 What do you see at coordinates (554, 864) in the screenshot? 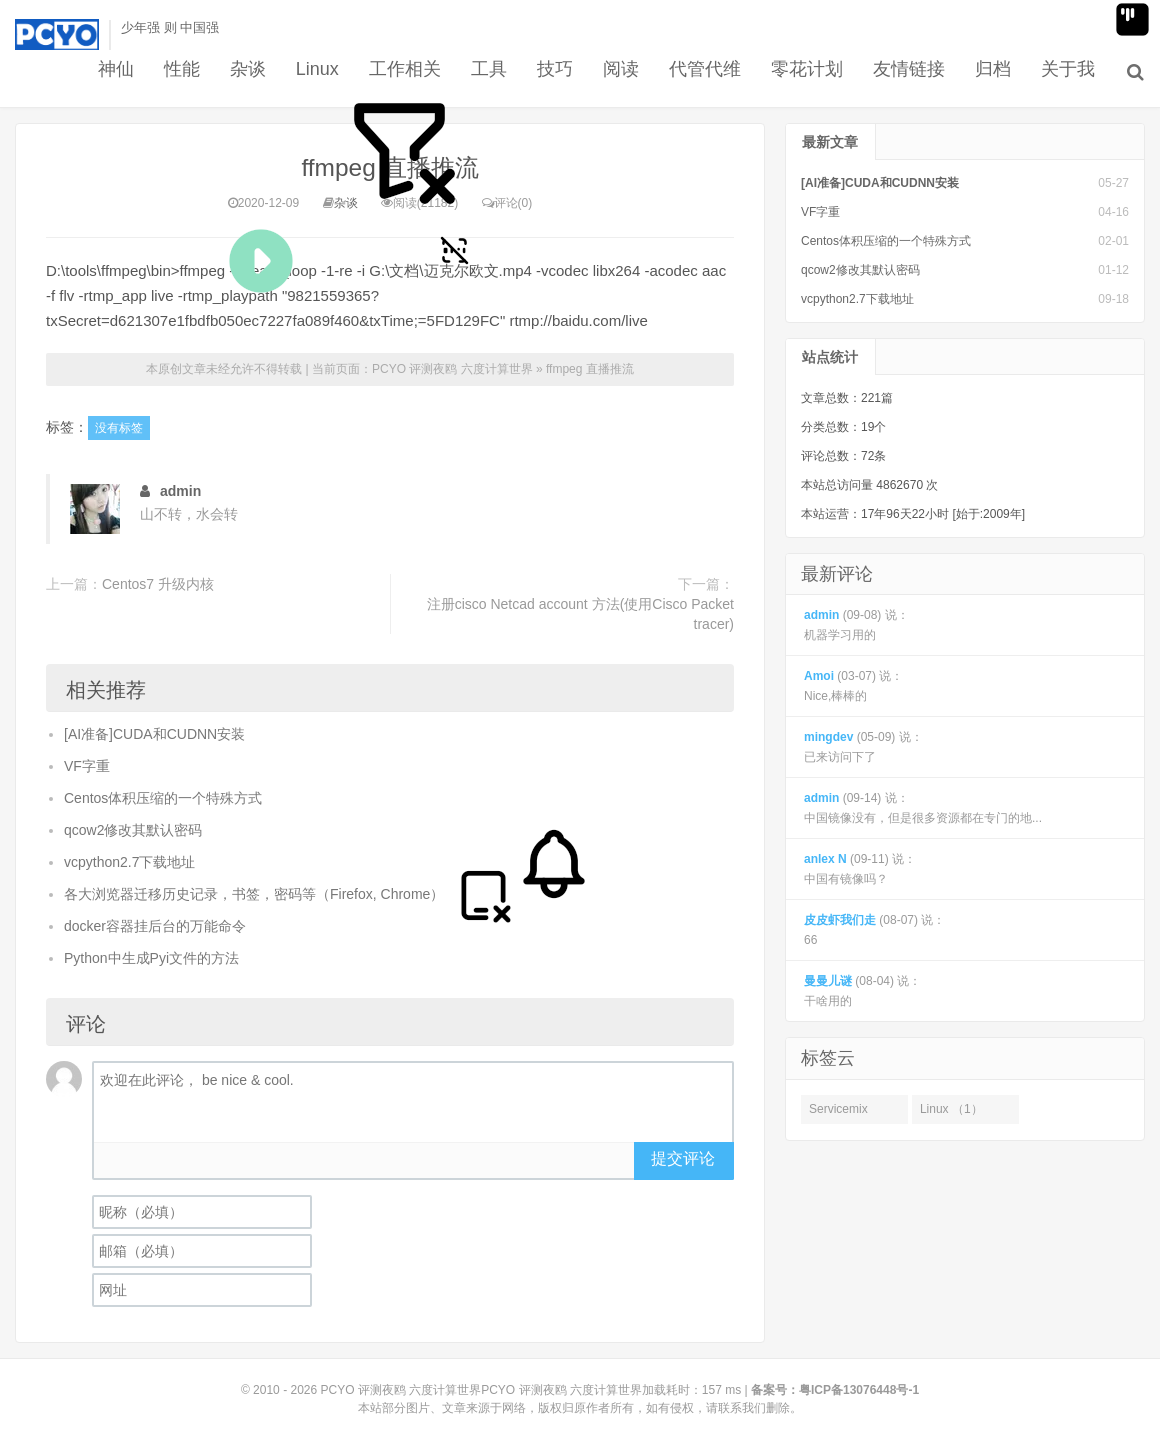
I see `view notifications` at bounding box center [554, 864].